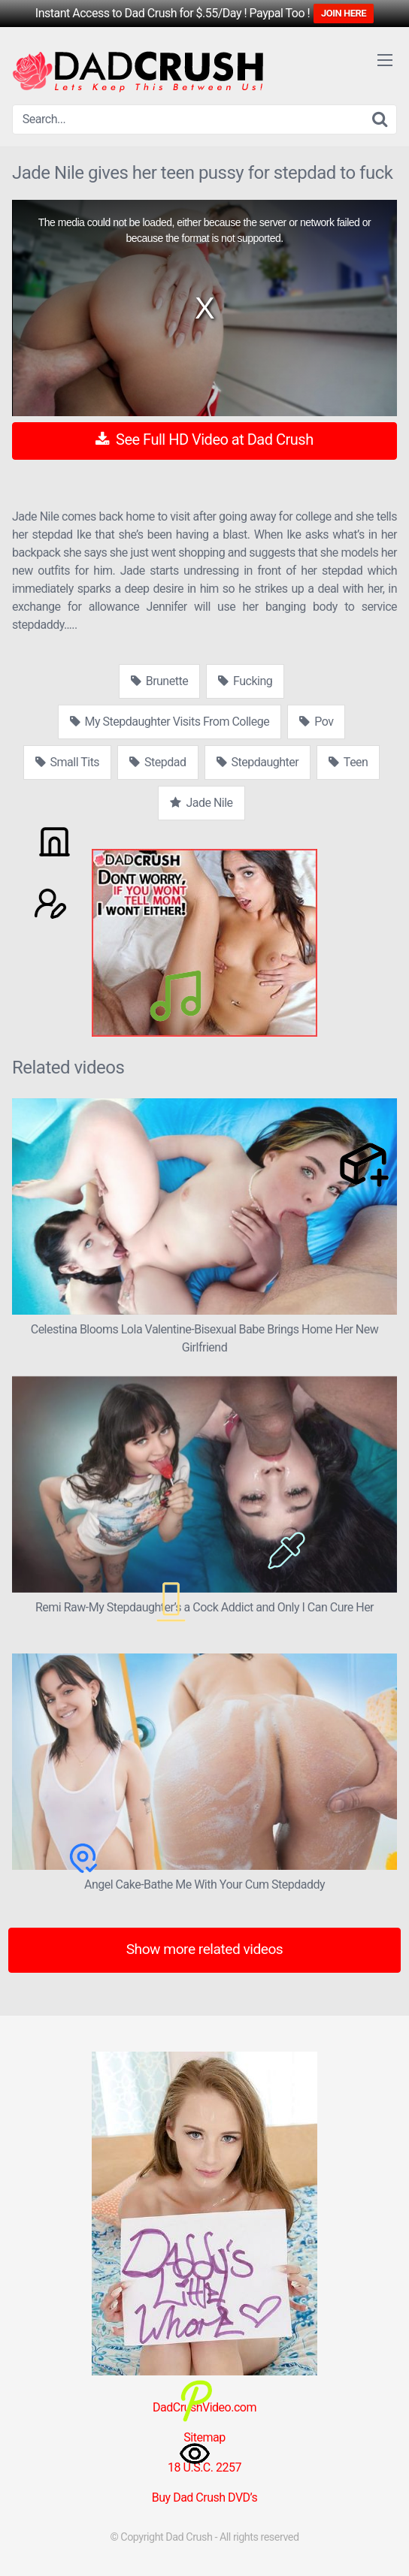  I want to click on pushover notification service logo, so click(195, 2401).